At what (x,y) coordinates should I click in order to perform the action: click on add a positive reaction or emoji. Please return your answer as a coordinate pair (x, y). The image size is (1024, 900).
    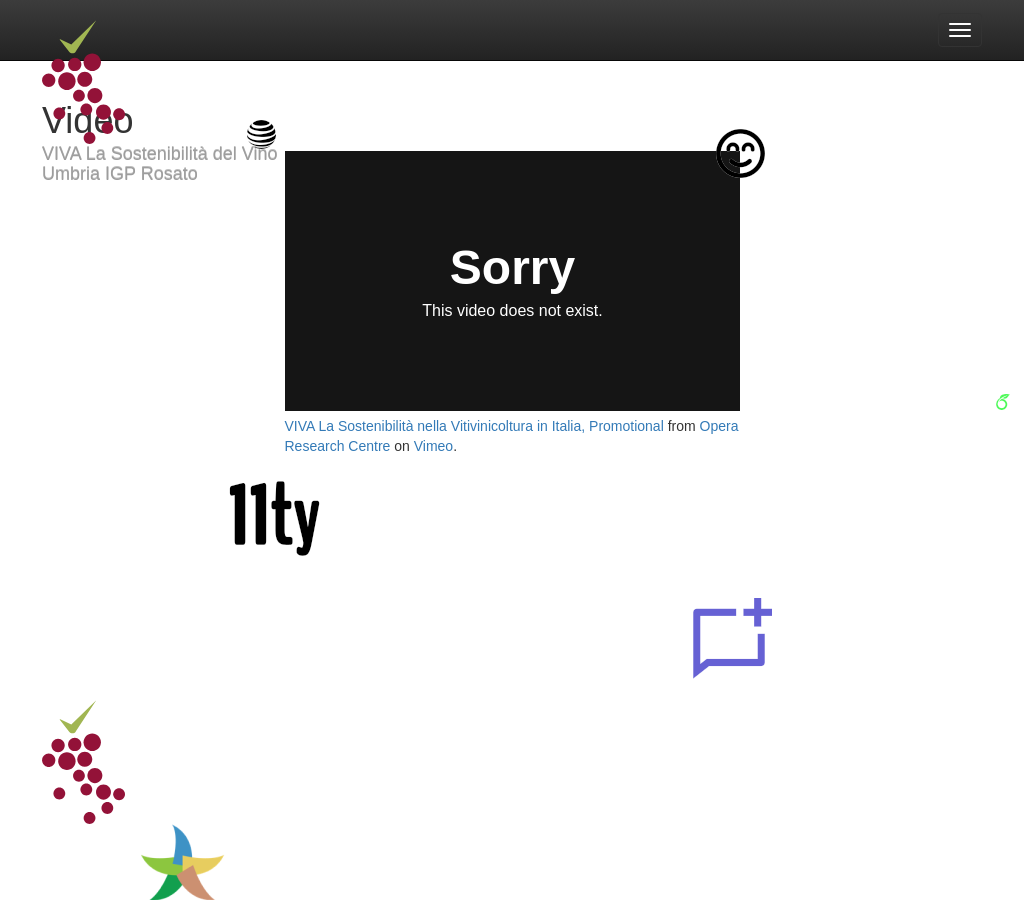
    Looking at the image, I should click on (740, 153).